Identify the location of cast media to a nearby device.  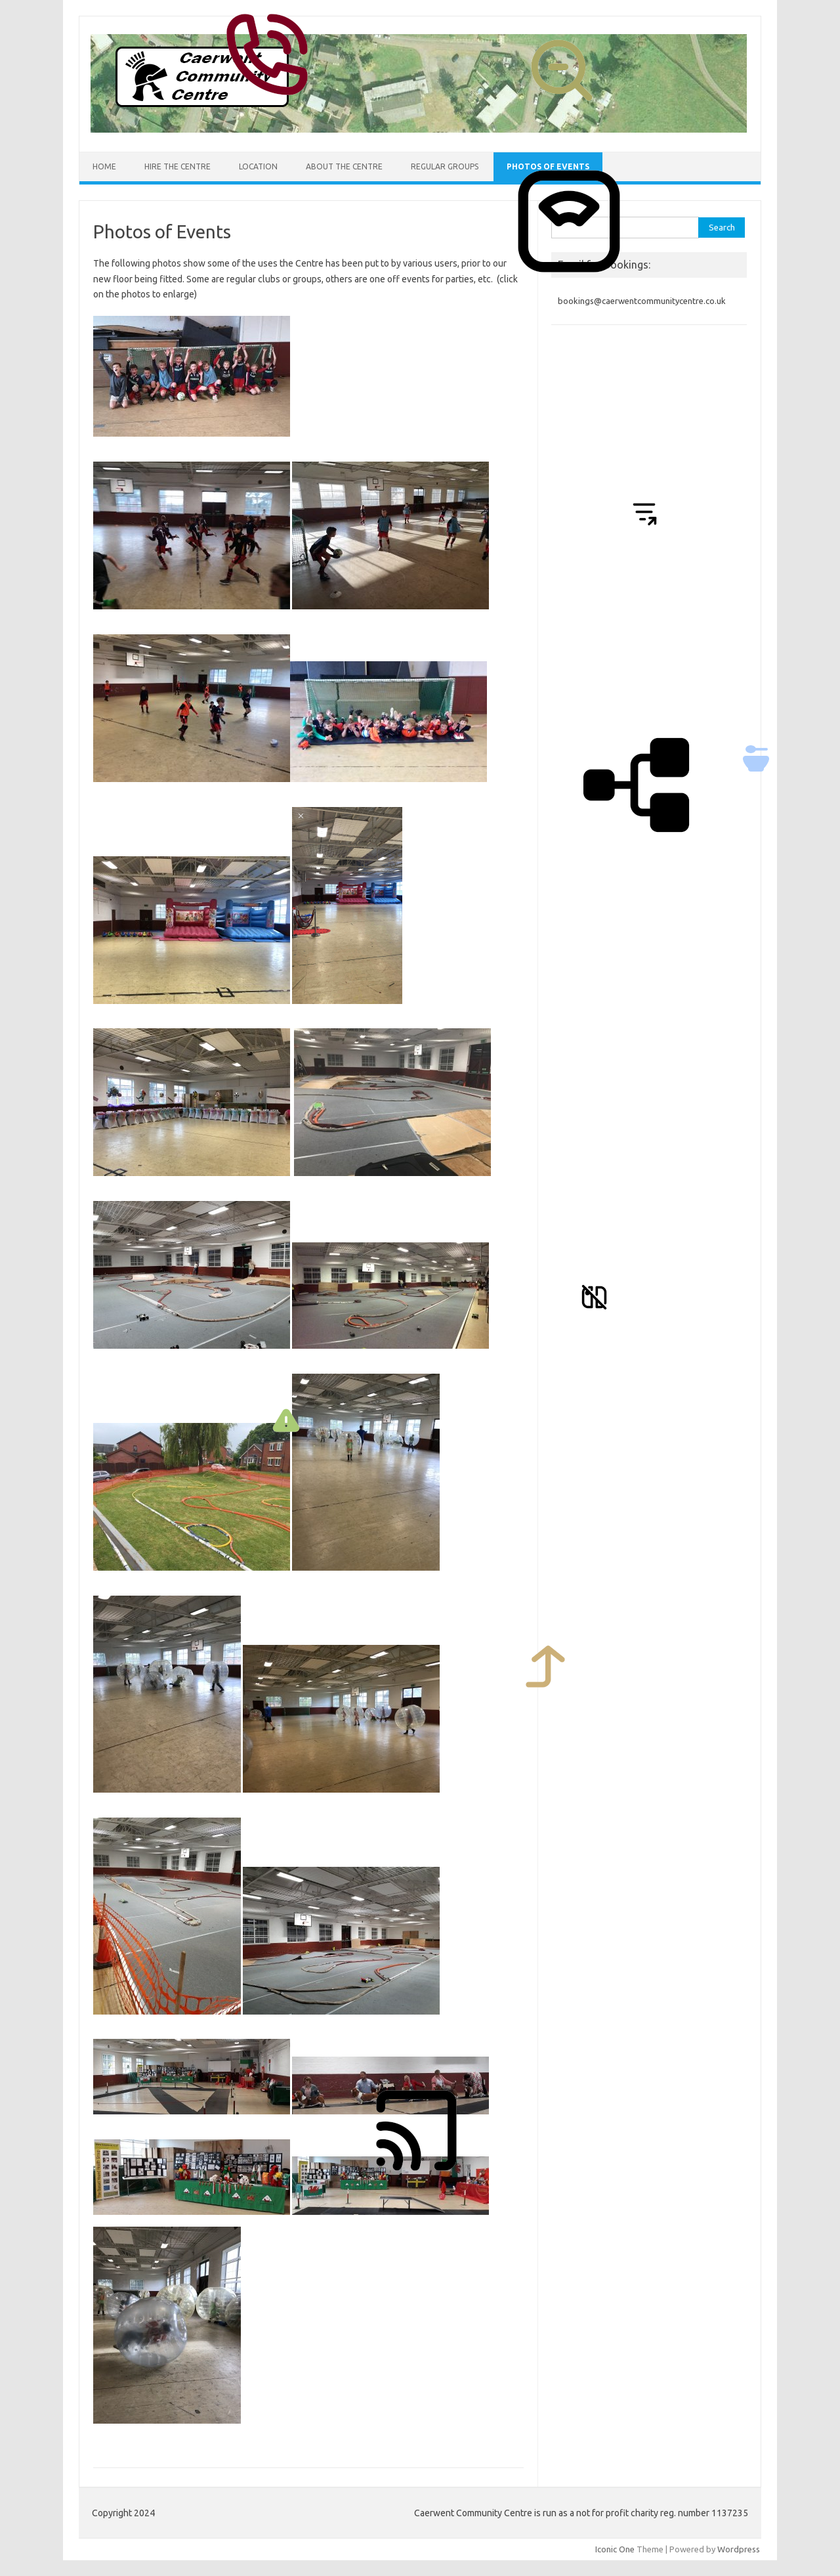
(416, 2130).